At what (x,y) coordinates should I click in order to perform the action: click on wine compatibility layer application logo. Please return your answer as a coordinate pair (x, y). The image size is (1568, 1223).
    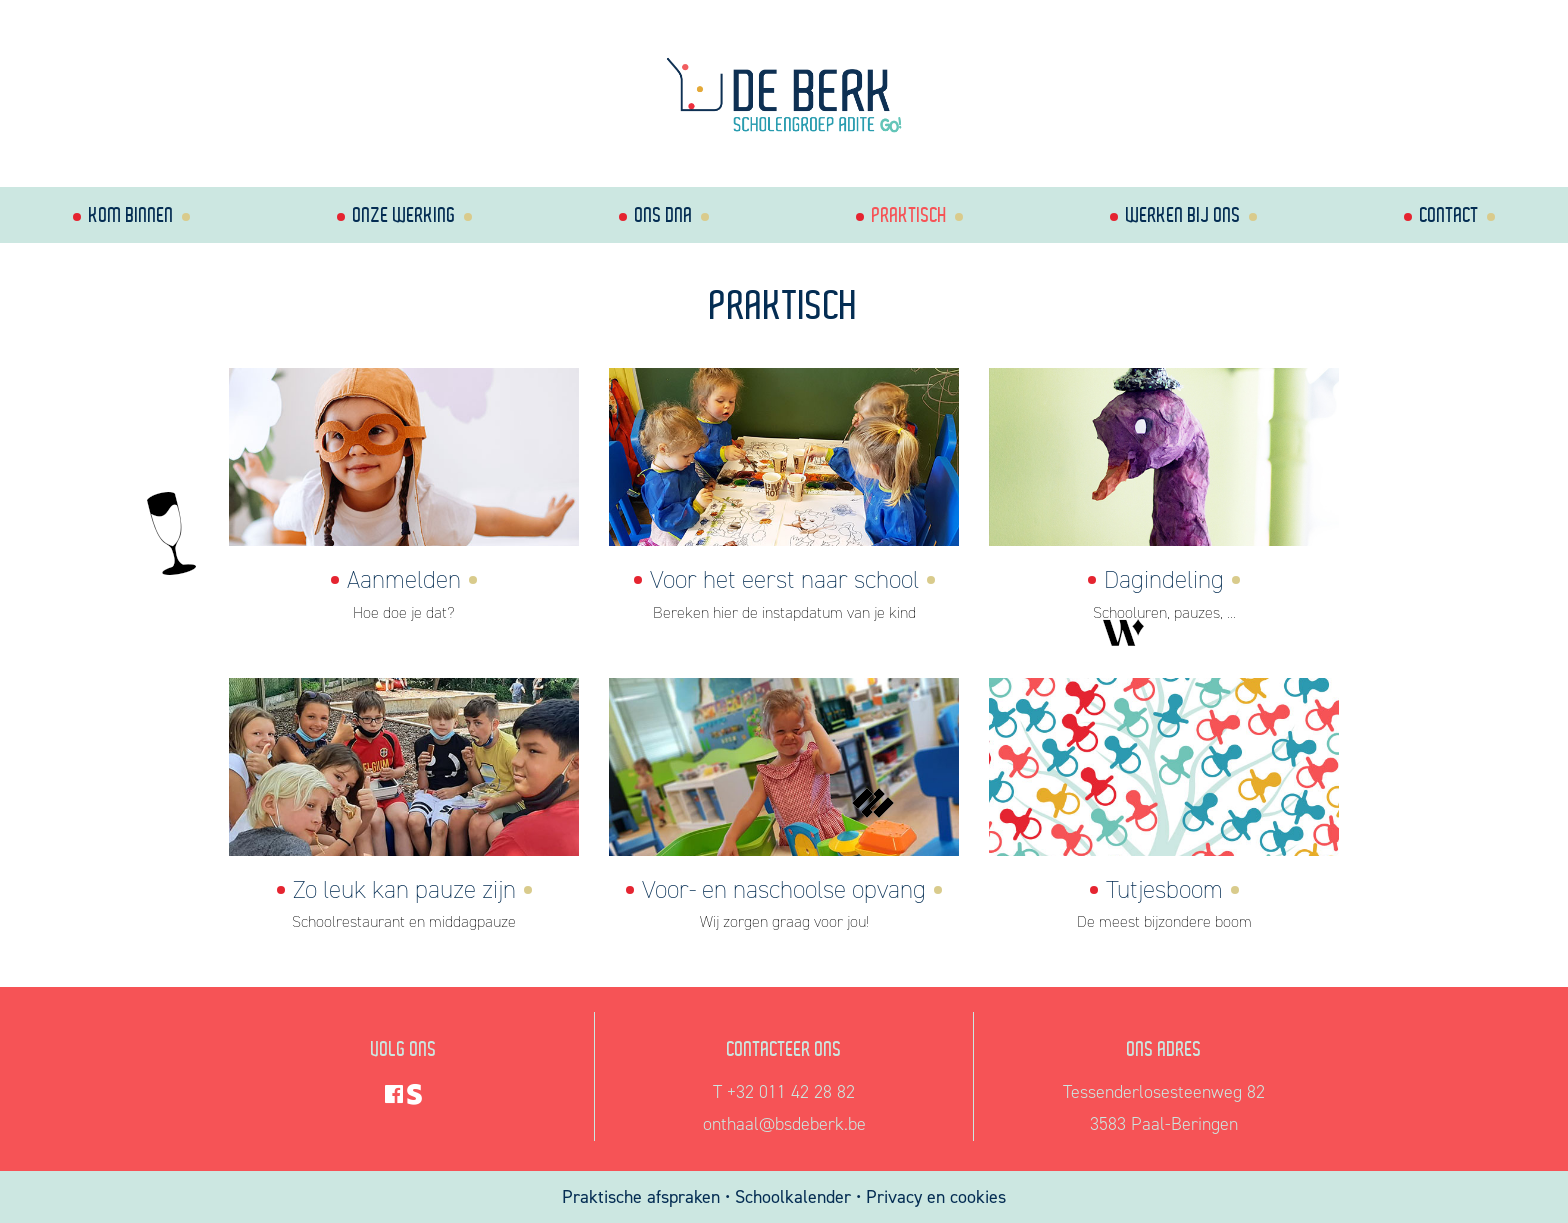
    Looking at the image, I should click on (171, 533).